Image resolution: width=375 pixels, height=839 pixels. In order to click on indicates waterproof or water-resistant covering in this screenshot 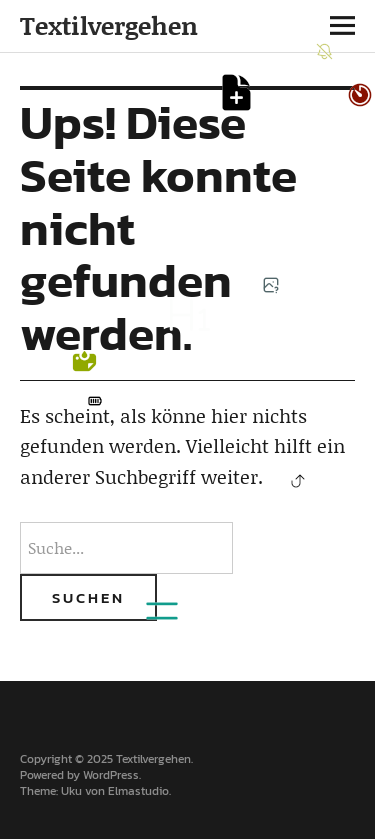, I will do `click(84, 362)`.